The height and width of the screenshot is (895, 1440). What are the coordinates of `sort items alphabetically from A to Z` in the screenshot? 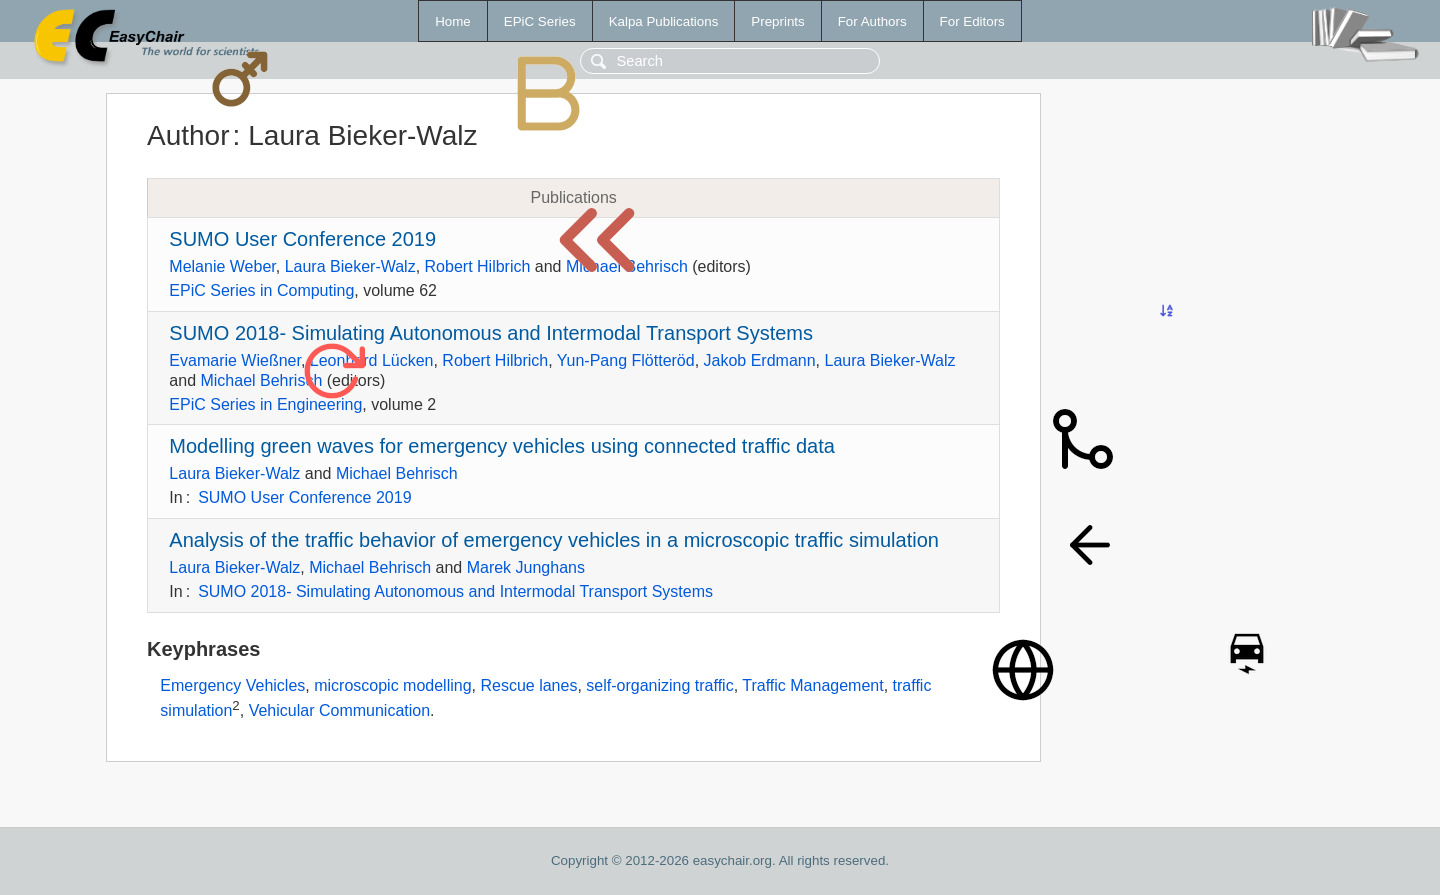 It's located at (1166, 310).